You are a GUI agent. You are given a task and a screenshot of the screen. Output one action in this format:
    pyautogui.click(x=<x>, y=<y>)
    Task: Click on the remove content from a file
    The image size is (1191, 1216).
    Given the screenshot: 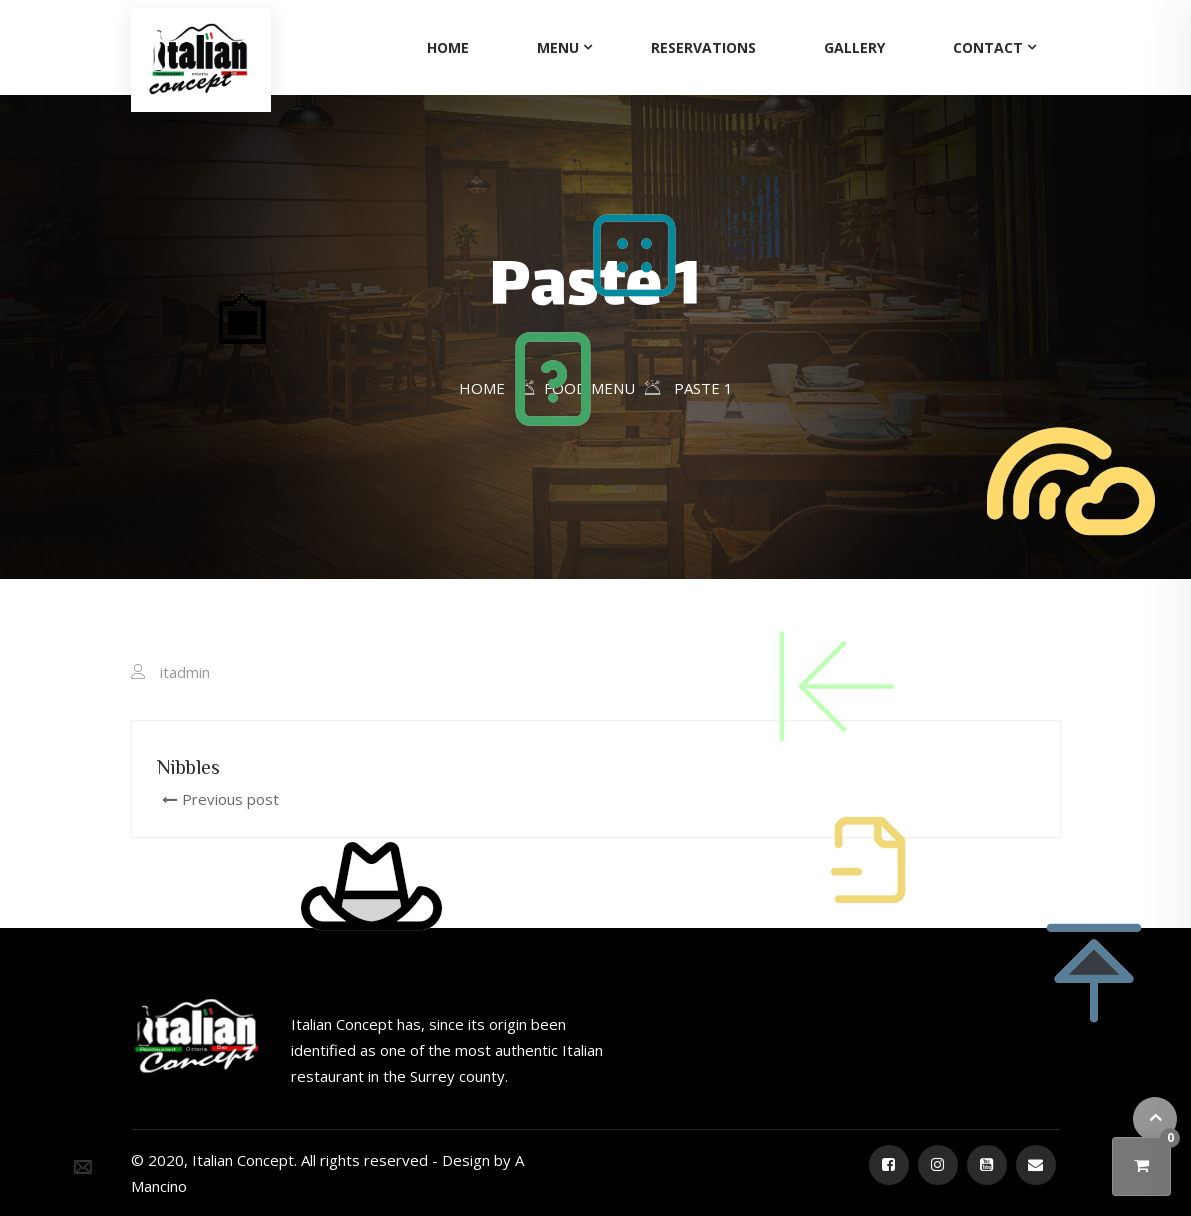 What is the action you would take?
    pyautogui.click(x=870, y=860)
    